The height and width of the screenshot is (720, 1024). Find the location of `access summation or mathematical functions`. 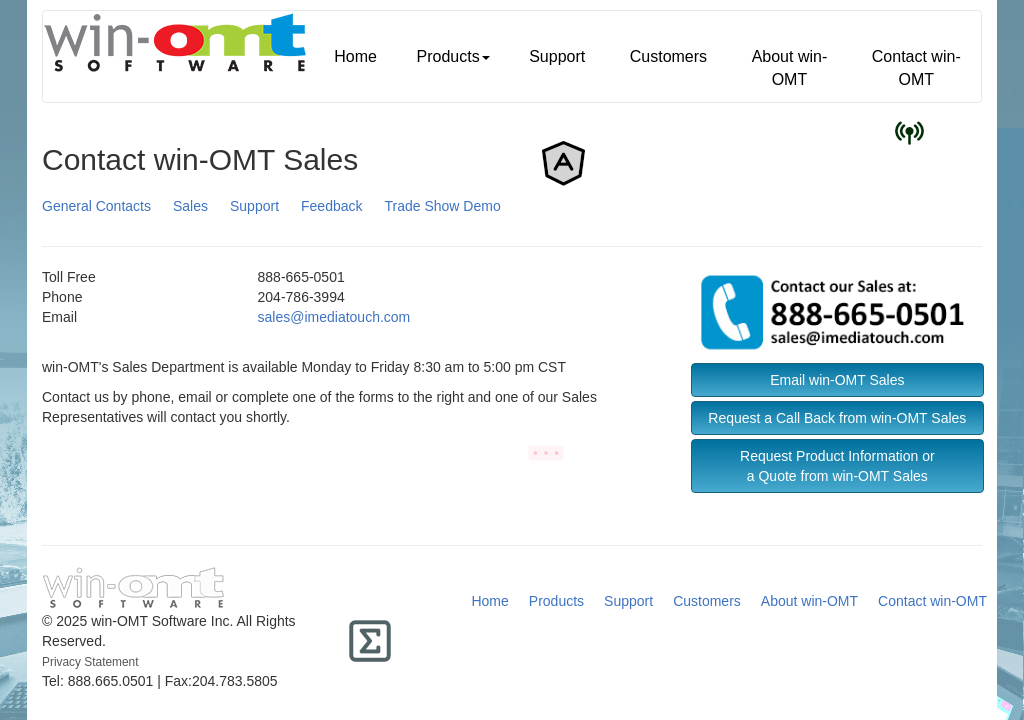

access summation or mathematical functions is located at coordinates (370, 641).